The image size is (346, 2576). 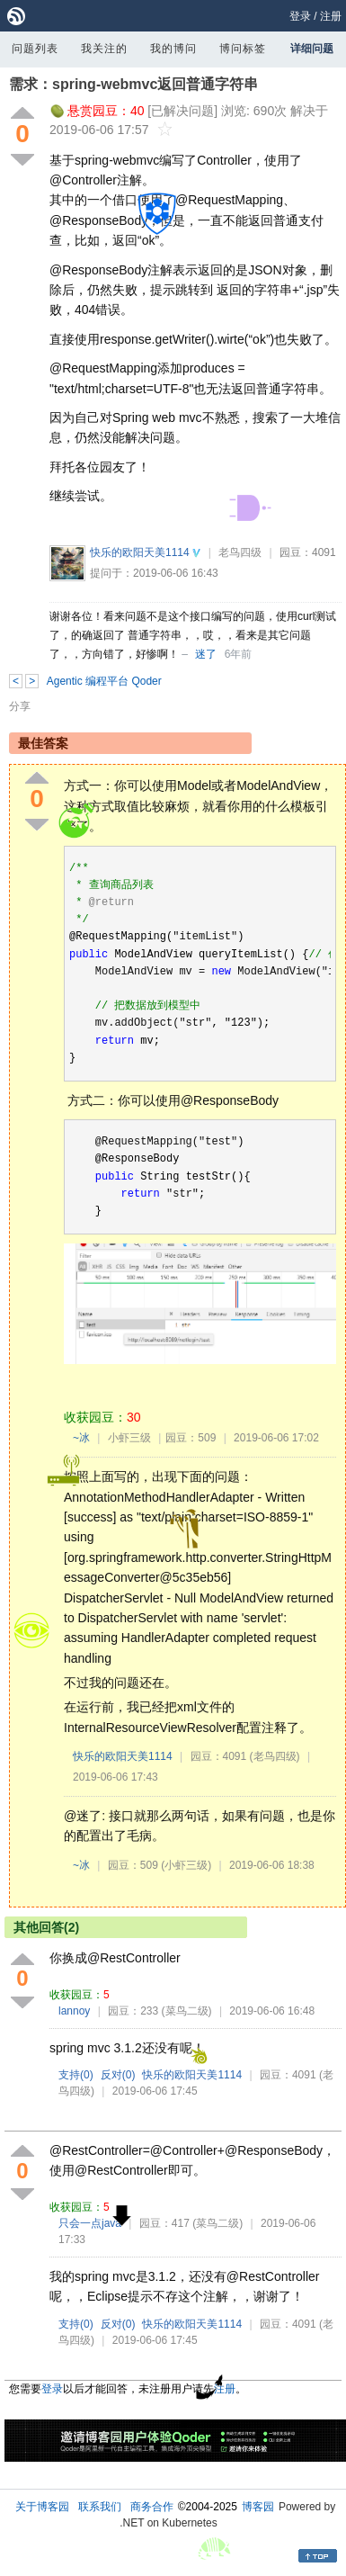 What do you see at coordinates (199, 2055) in the screenshot?
I see `select snail creature or enemy type in game` at bounding box center [199, 2055].